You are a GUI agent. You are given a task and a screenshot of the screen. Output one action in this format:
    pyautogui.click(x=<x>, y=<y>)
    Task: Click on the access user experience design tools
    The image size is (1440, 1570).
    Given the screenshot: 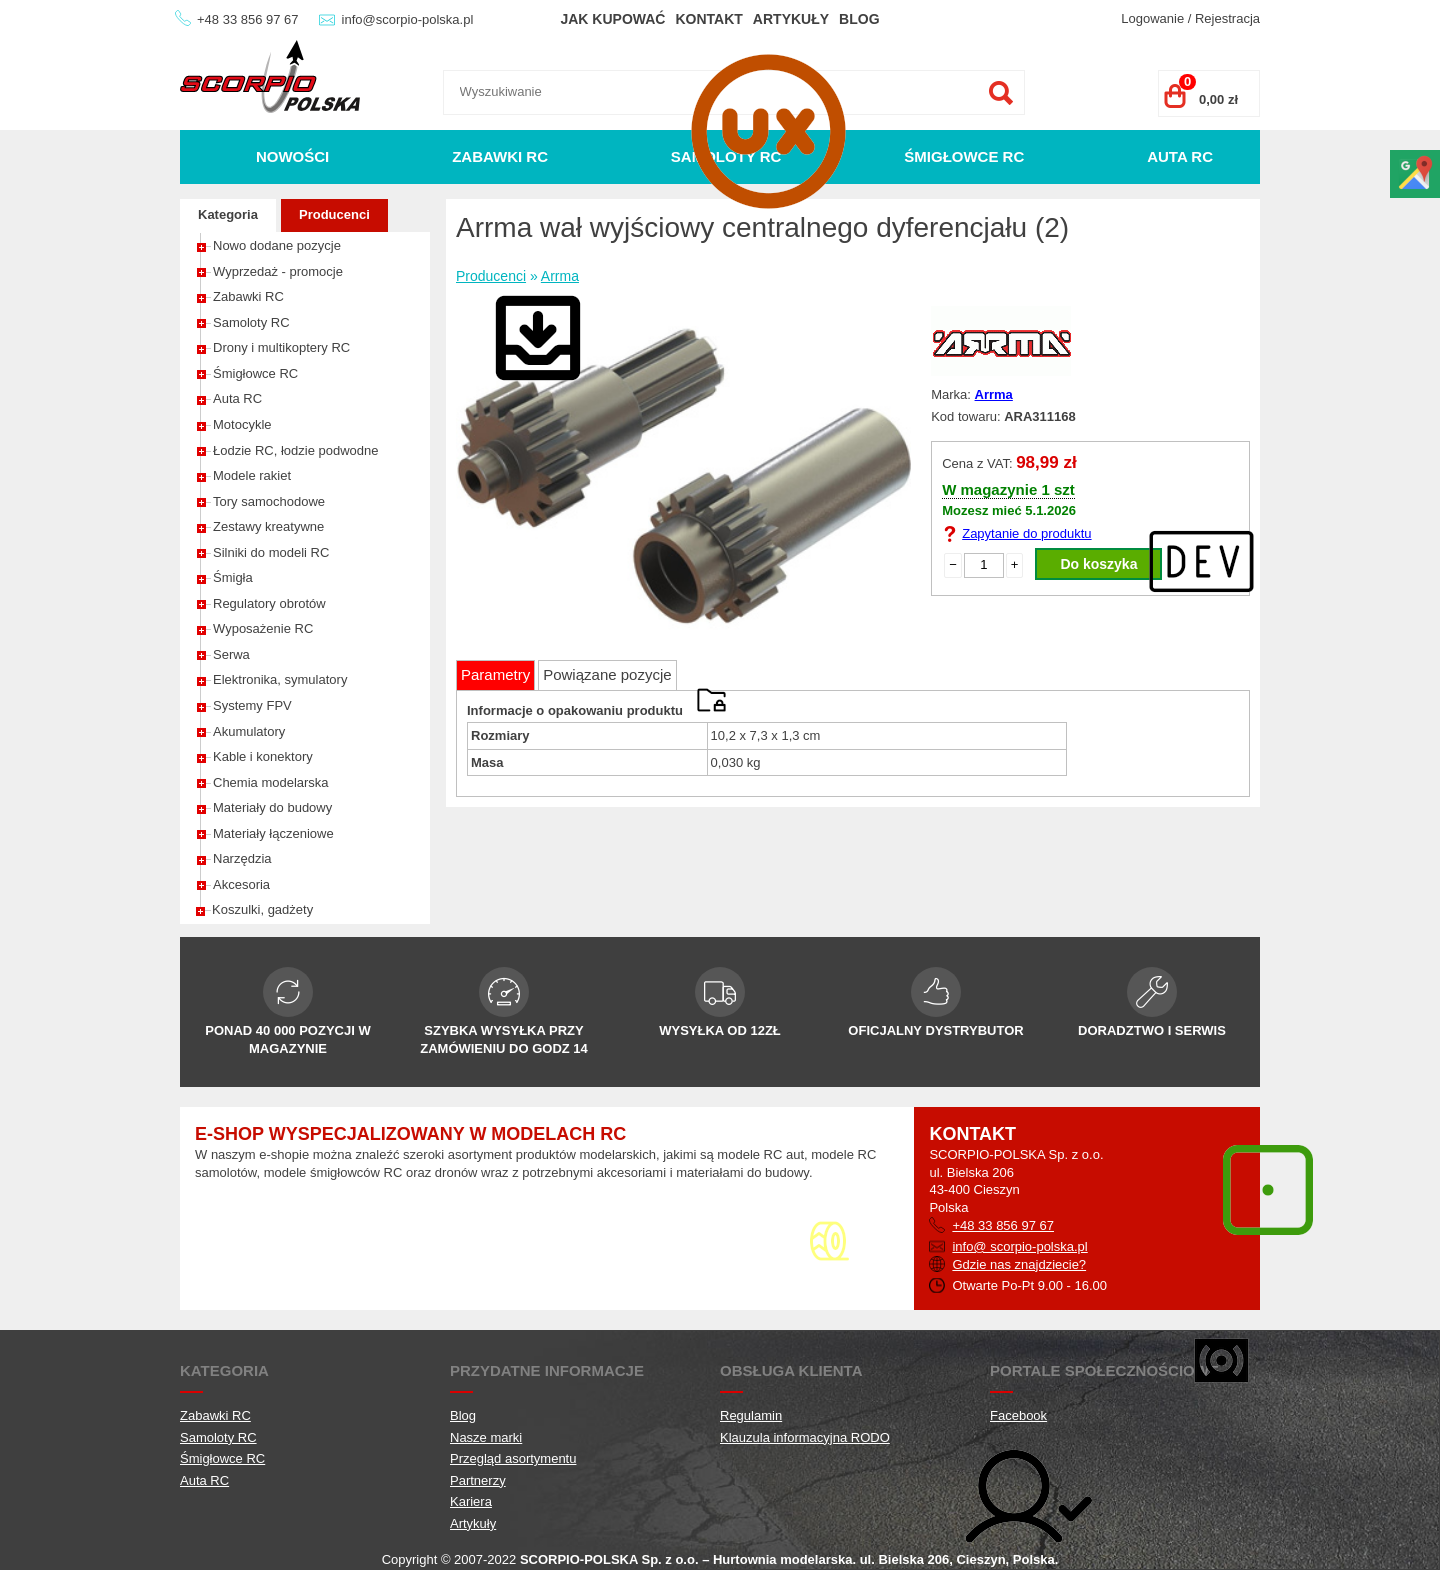 What is the action you would take?
    pyautogui.click(x=768, y=131)
    